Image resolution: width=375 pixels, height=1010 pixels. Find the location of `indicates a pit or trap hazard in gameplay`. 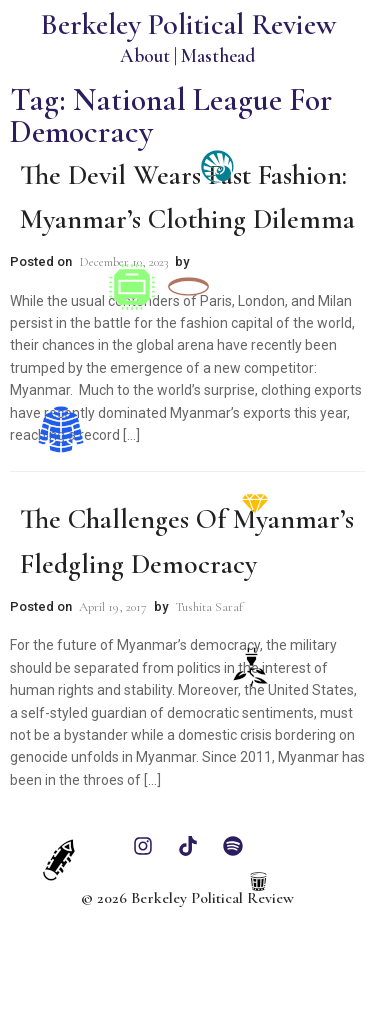

indicates a pit or trap hazard in gameplay is located at coordinates (188, 286).